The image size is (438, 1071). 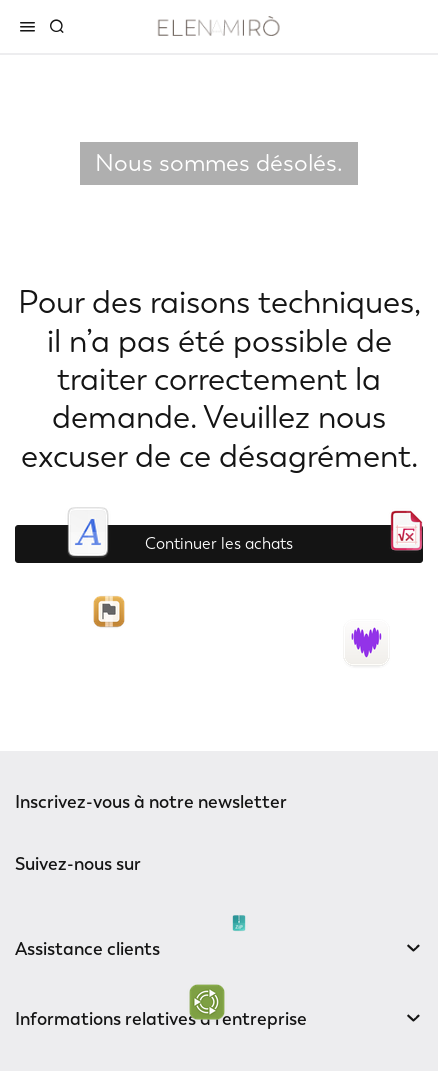 I want to click on libreoffice math formula template file, so click(x=406, y=530).